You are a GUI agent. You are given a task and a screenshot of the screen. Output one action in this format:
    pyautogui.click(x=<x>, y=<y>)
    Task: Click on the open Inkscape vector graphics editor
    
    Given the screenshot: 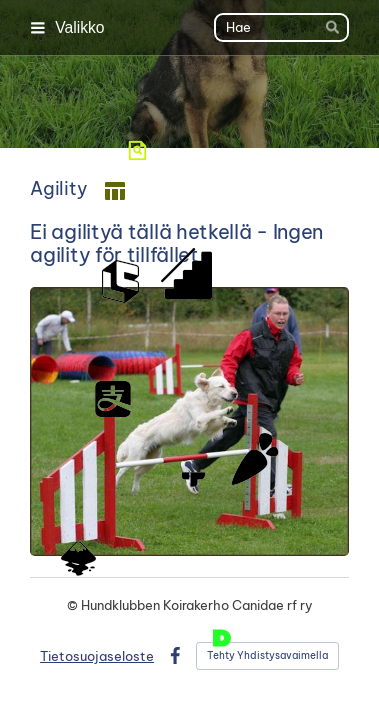 What is the action you would take?
    pyautogui.click(x=78, y=558)
    